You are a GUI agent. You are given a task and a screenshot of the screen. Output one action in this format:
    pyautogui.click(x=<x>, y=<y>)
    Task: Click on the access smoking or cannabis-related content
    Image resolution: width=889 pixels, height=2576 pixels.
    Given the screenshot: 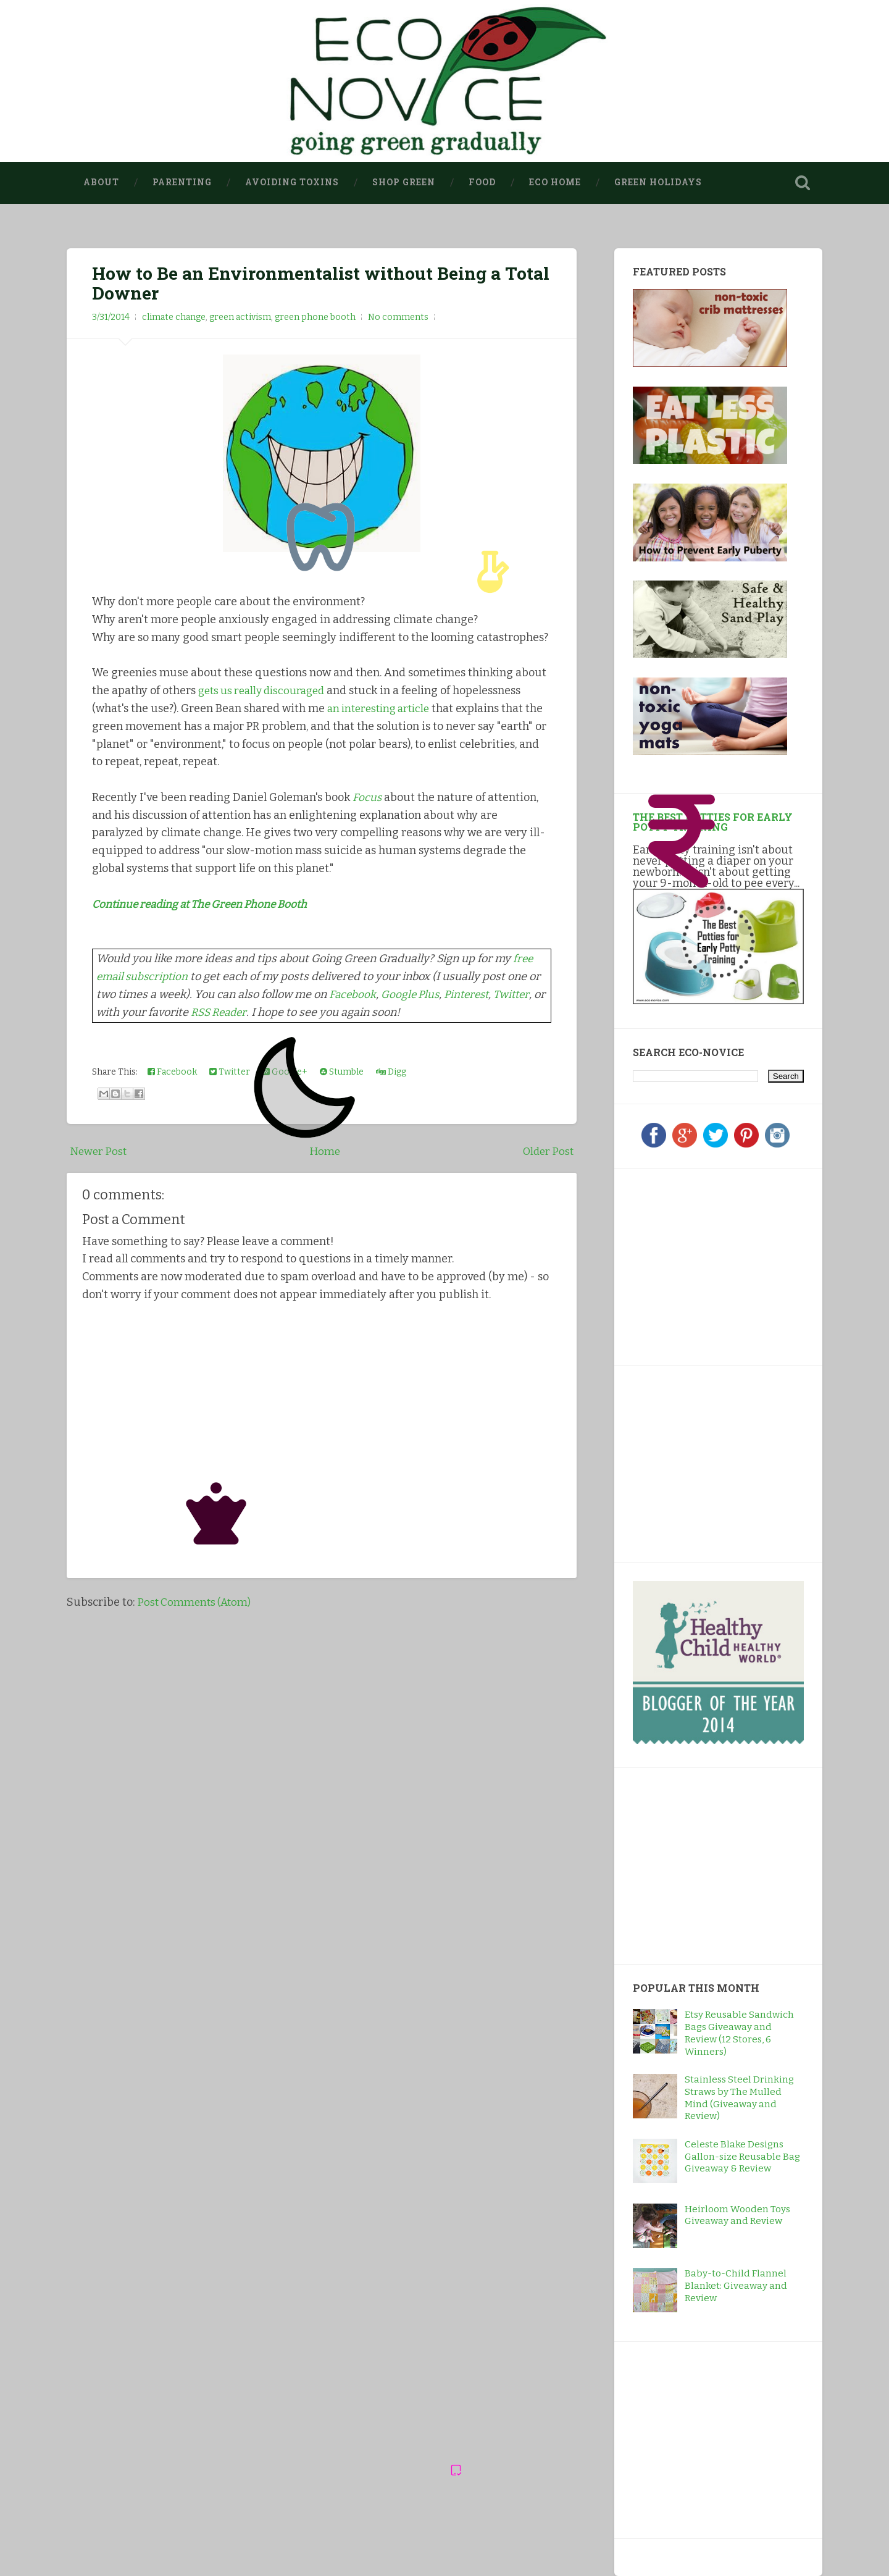 What is the action you would take?
    pyautogui.click(x=492, y=572)
    